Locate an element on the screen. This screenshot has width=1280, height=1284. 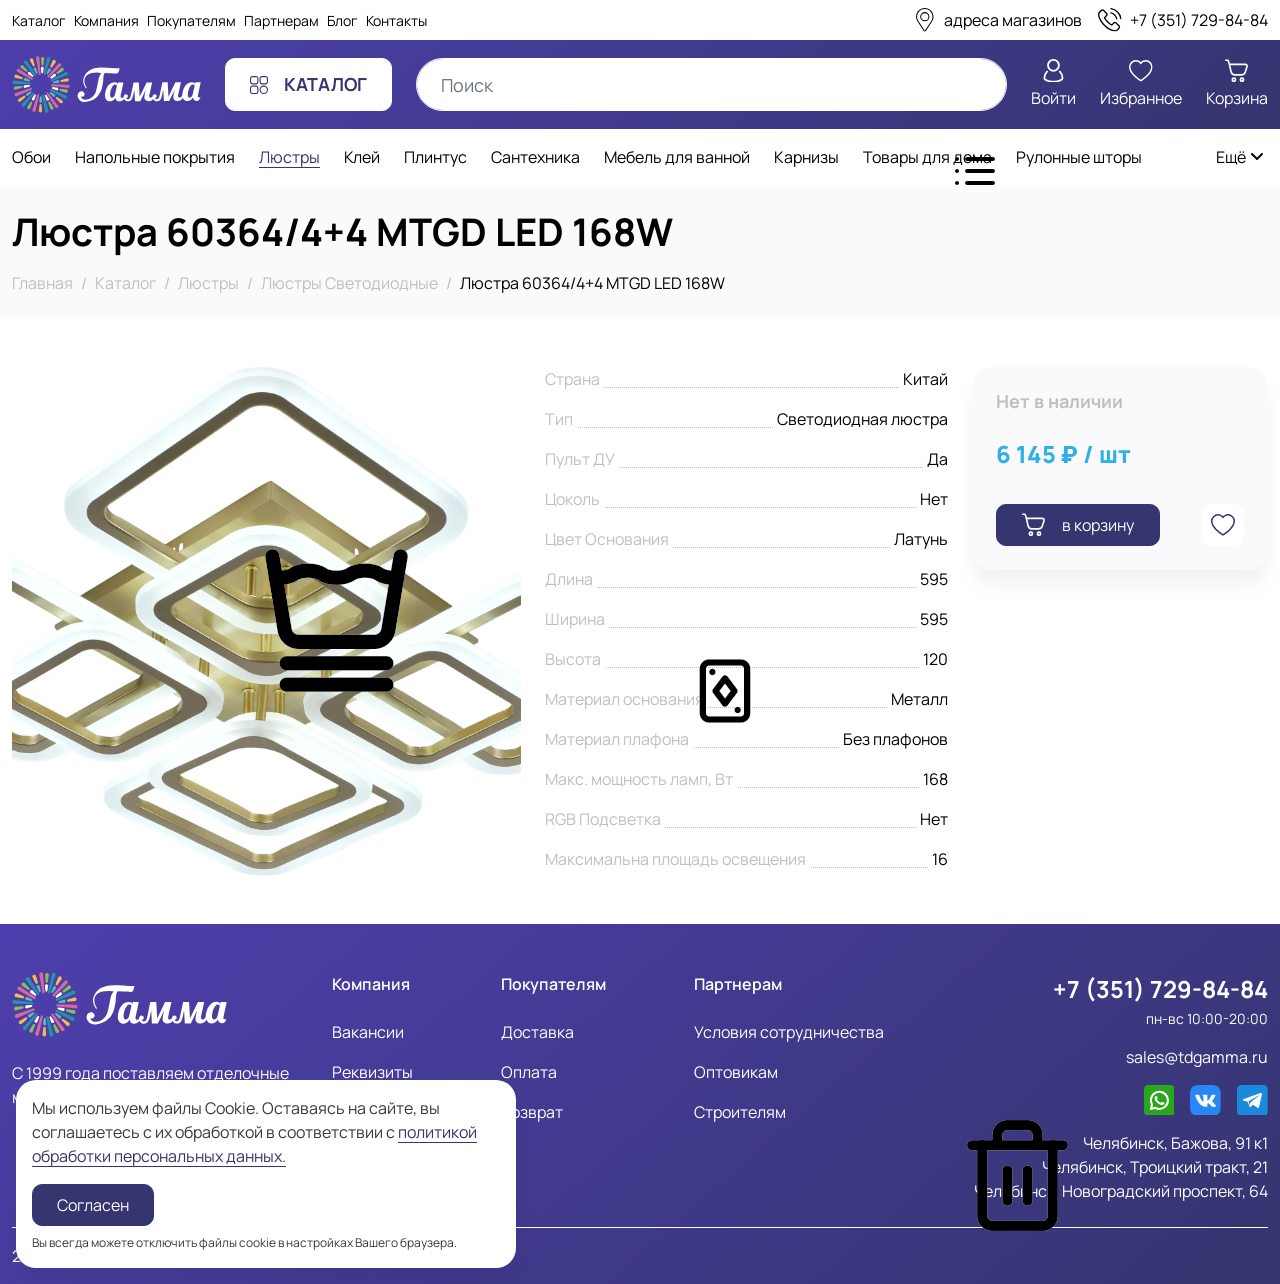
gentle wash cycle setting is located at coordinates (336, 620).